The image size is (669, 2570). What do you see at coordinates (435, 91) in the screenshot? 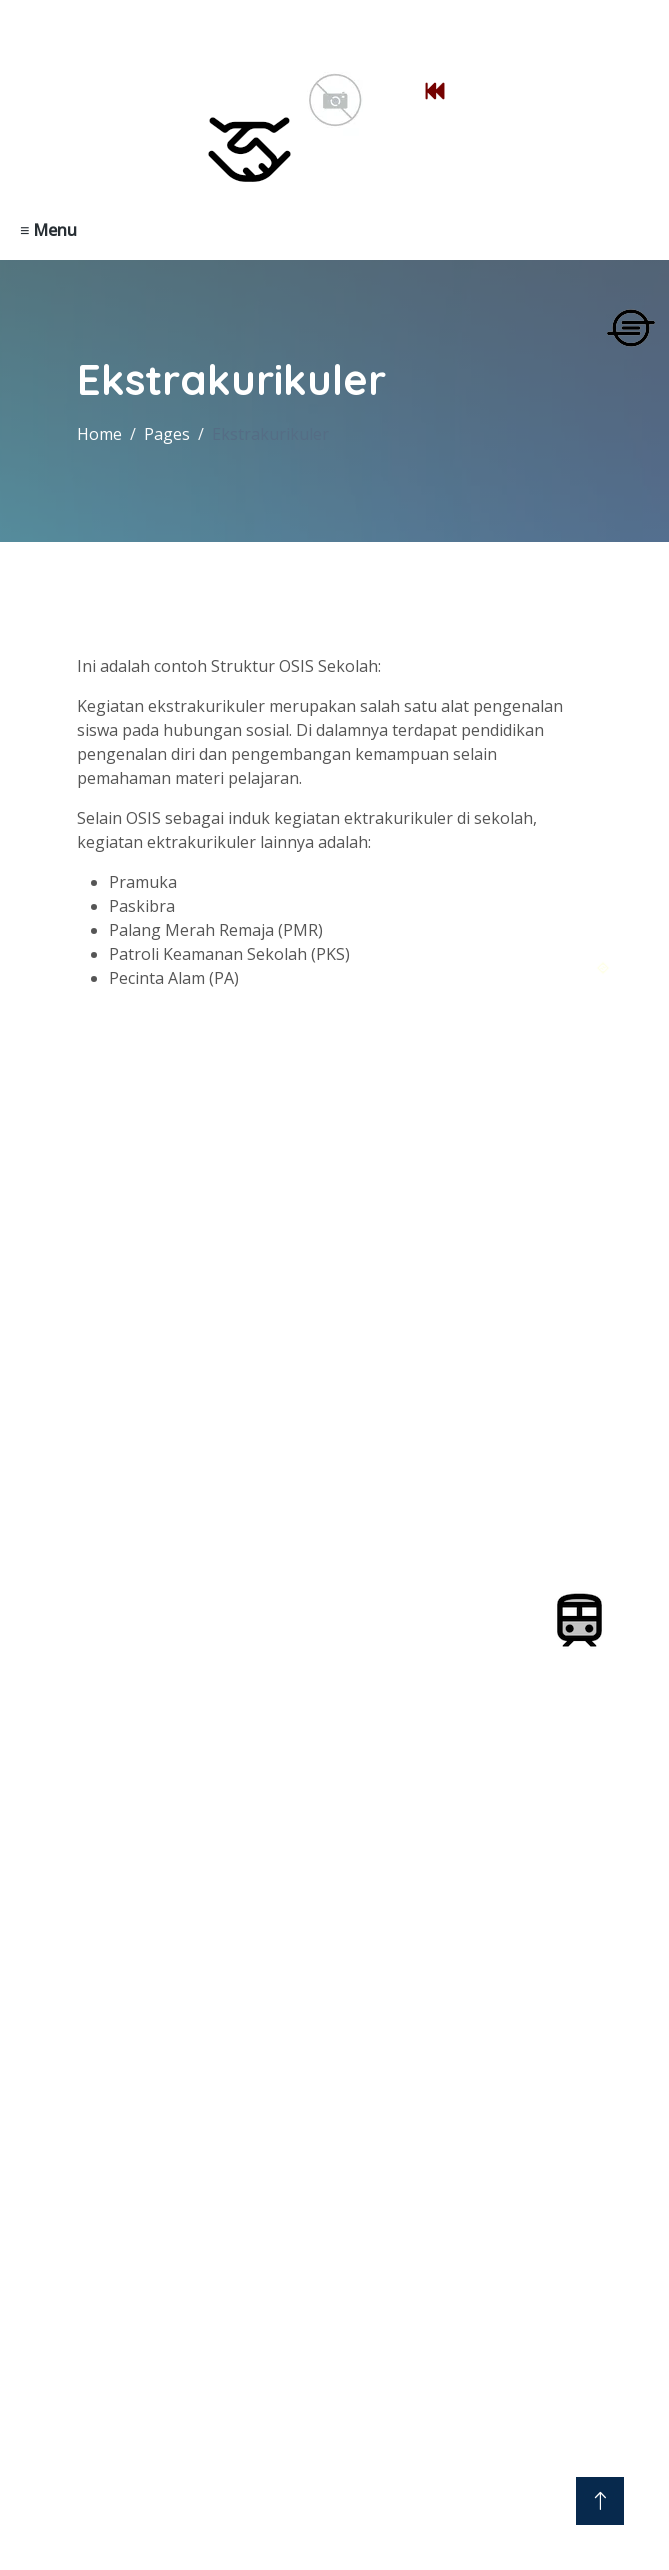
I see `skip to previous track` at bounding box center [435, 91].